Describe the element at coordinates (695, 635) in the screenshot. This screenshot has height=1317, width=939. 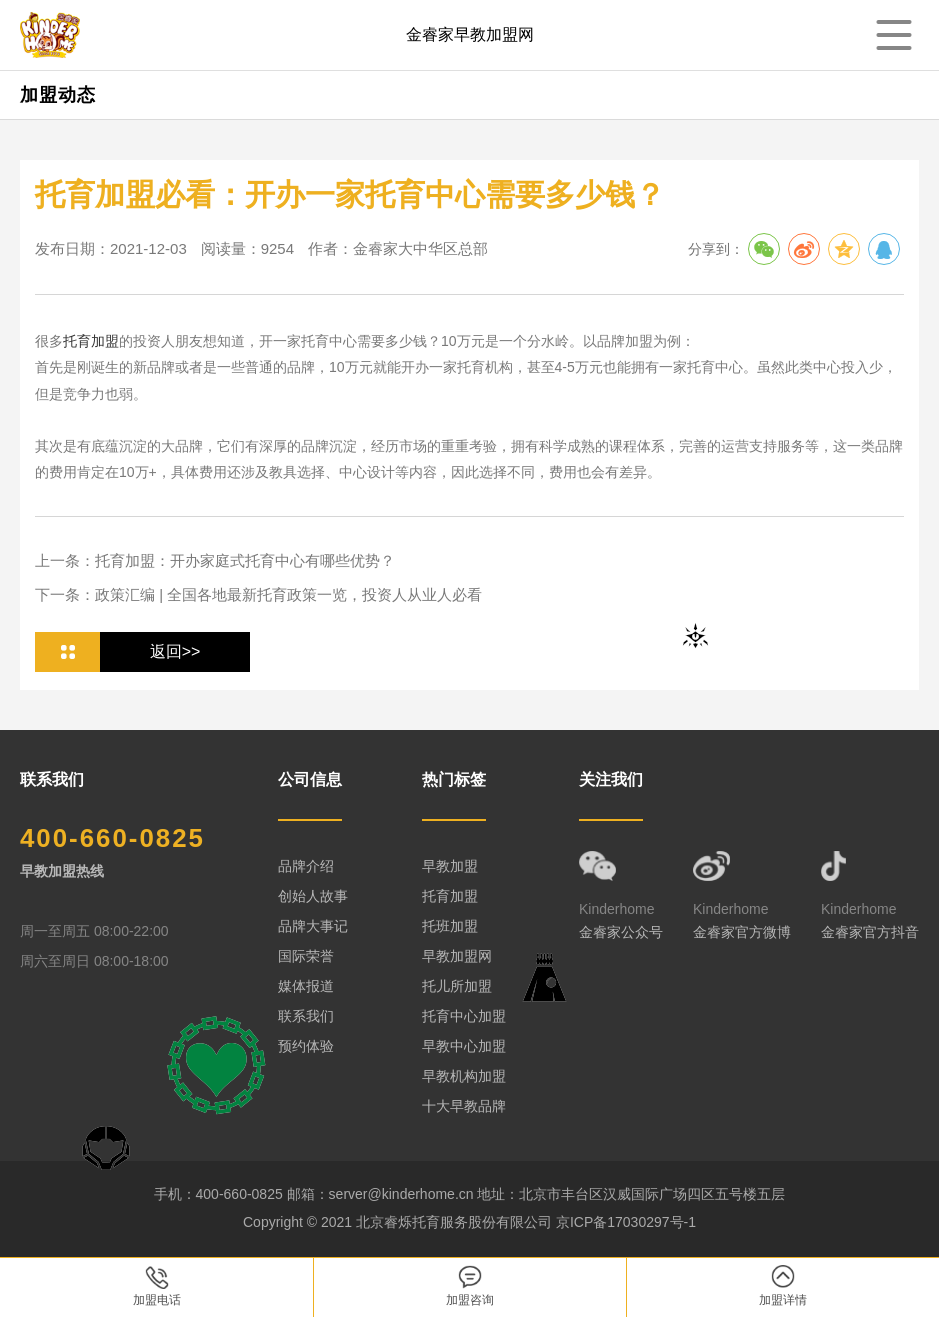
I see `select warlock or sorcerer character class` at that location.